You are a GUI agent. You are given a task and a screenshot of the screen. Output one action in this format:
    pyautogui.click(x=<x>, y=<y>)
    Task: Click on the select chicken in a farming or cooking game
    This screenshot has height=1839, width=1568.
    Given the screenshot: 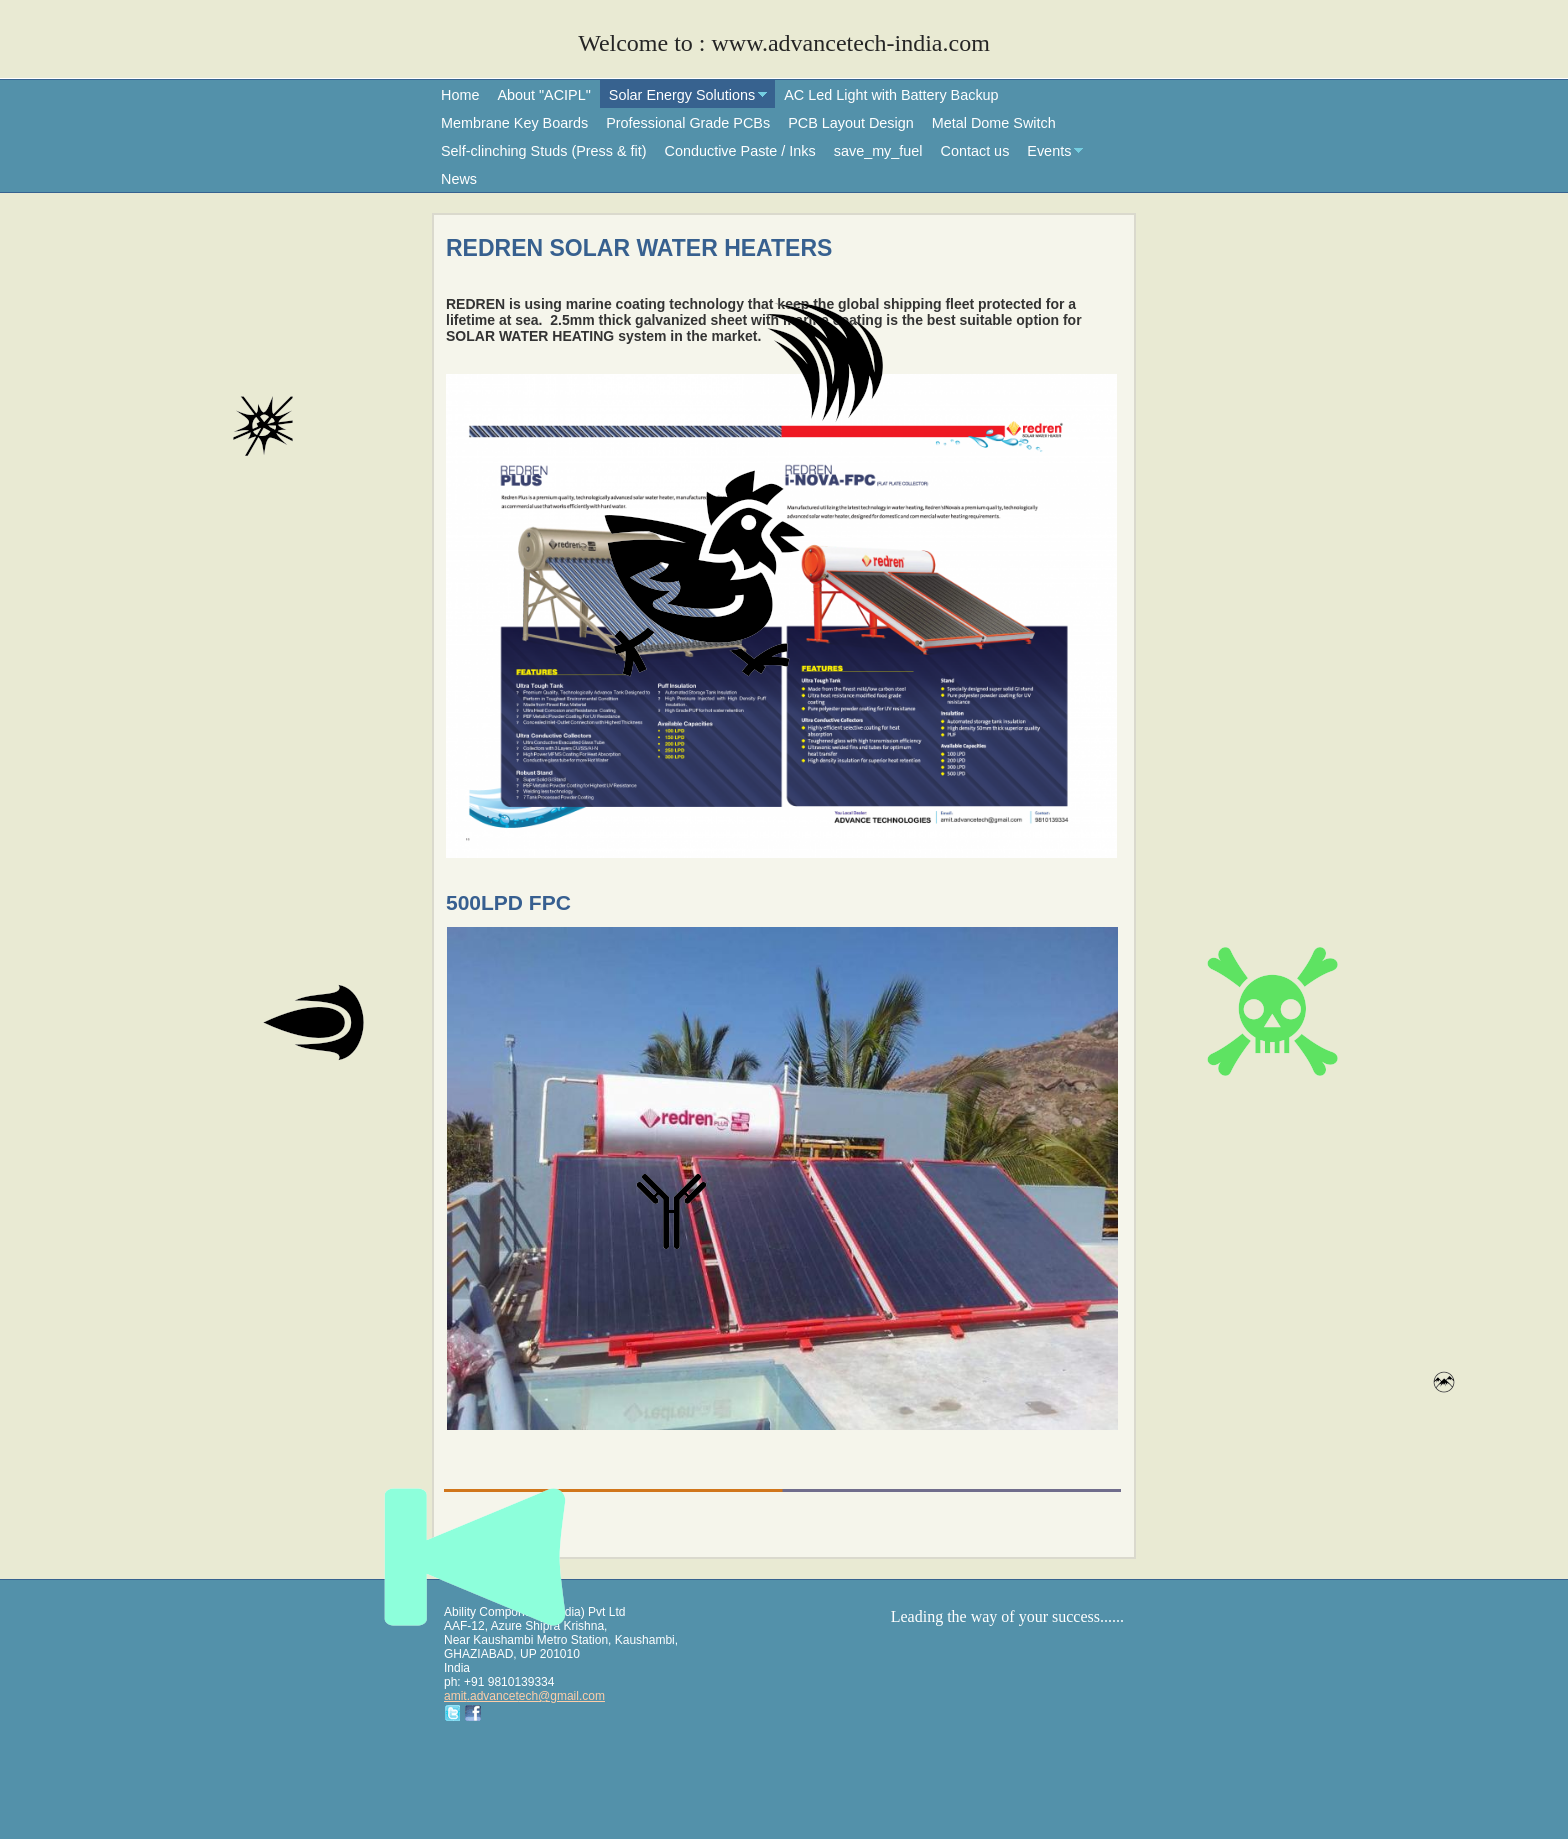 What is the action you would take?
    pyautogui.click(x=704, y=573)
    